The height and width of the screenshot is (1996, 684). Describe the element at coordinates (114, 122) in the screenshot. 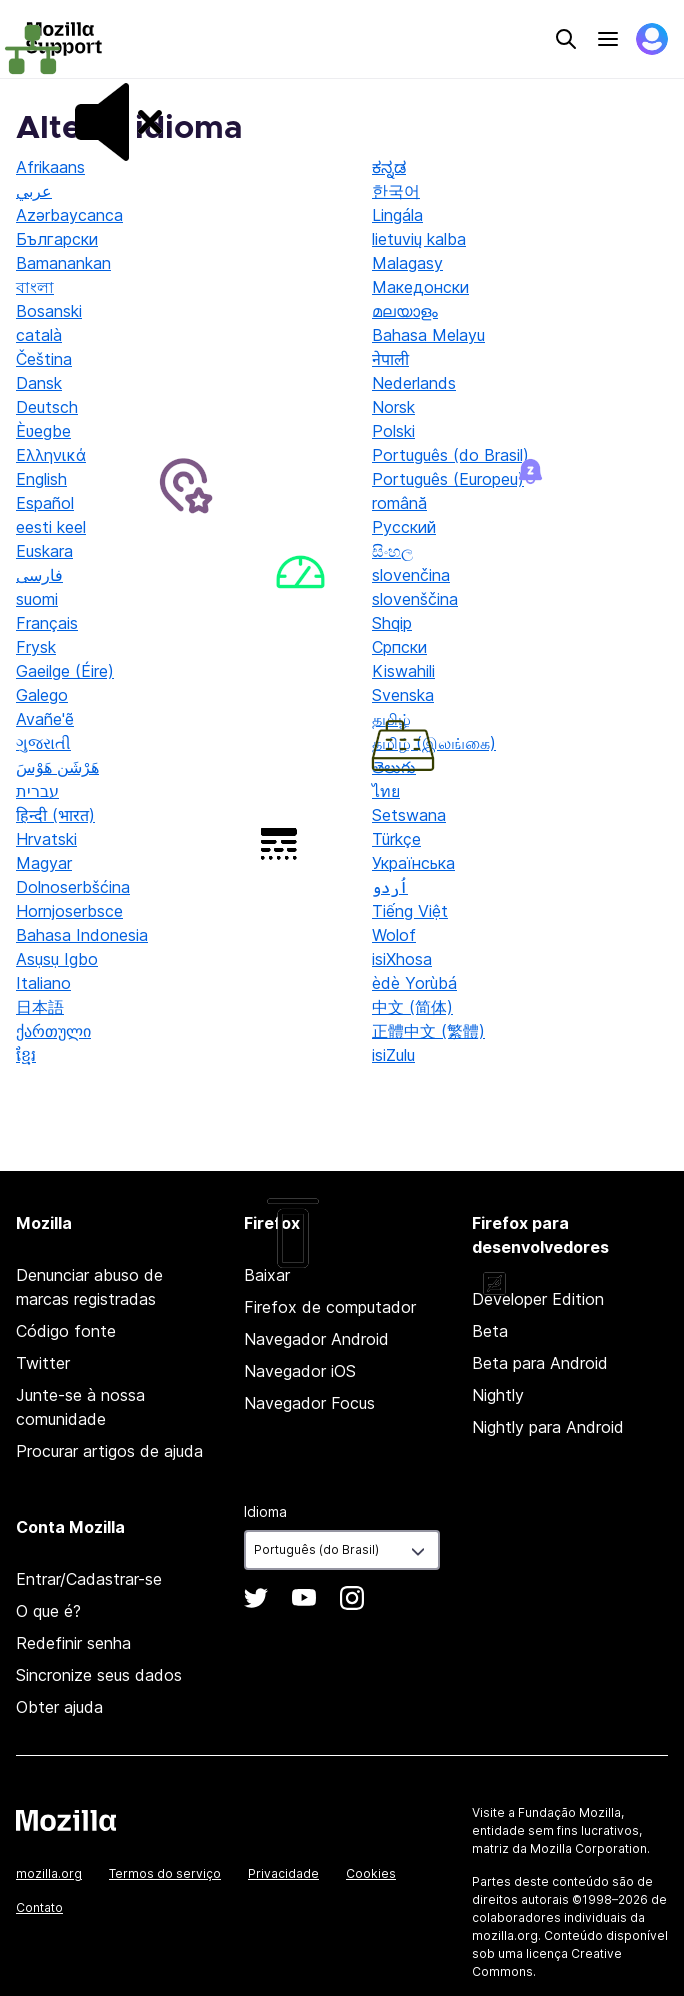

I see `mute audio` at that location.